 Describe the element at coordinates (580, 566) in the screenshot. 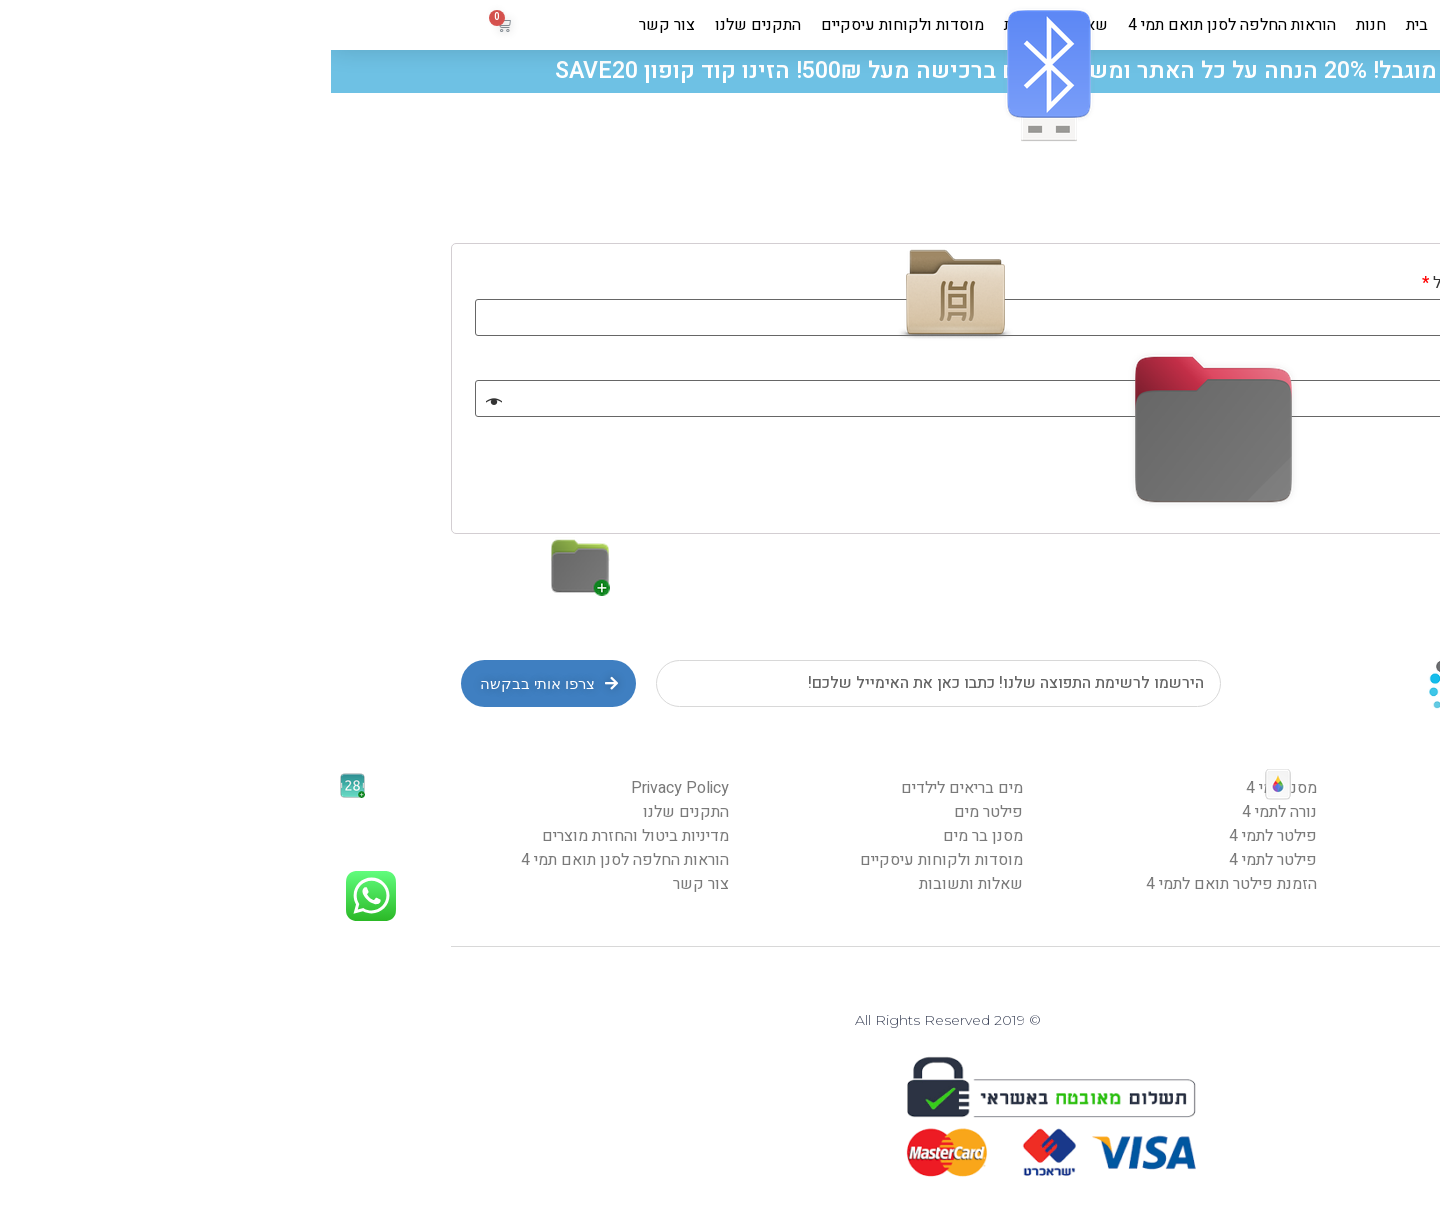

I see `create a new folder` at that location.